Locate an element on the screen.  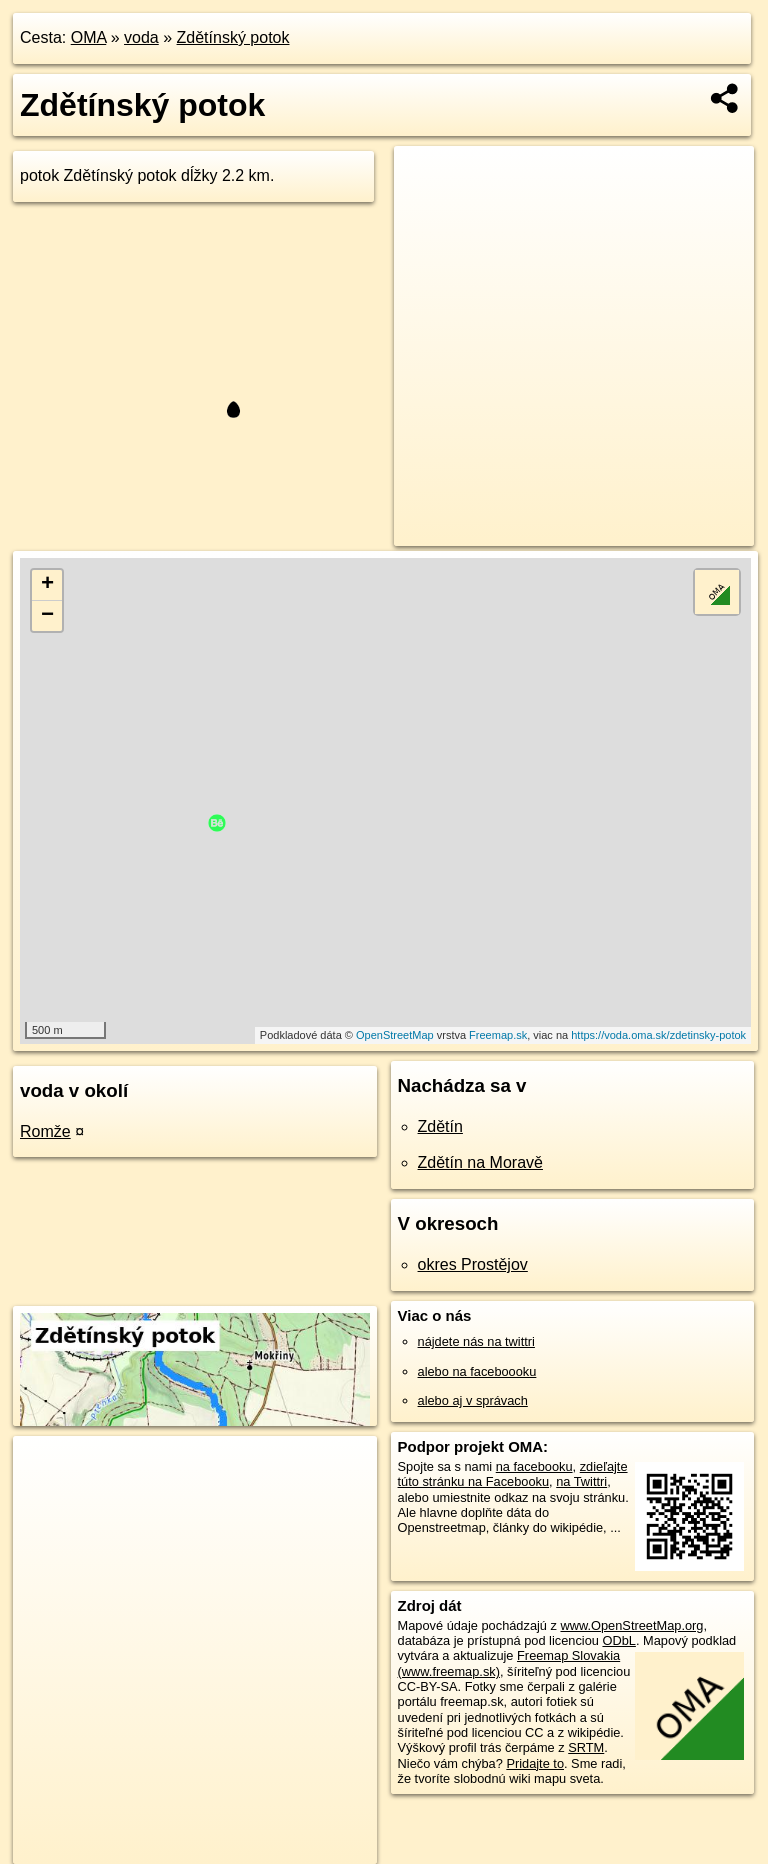
visit Behance profile or portfolio is located at coordinates (217, 823).